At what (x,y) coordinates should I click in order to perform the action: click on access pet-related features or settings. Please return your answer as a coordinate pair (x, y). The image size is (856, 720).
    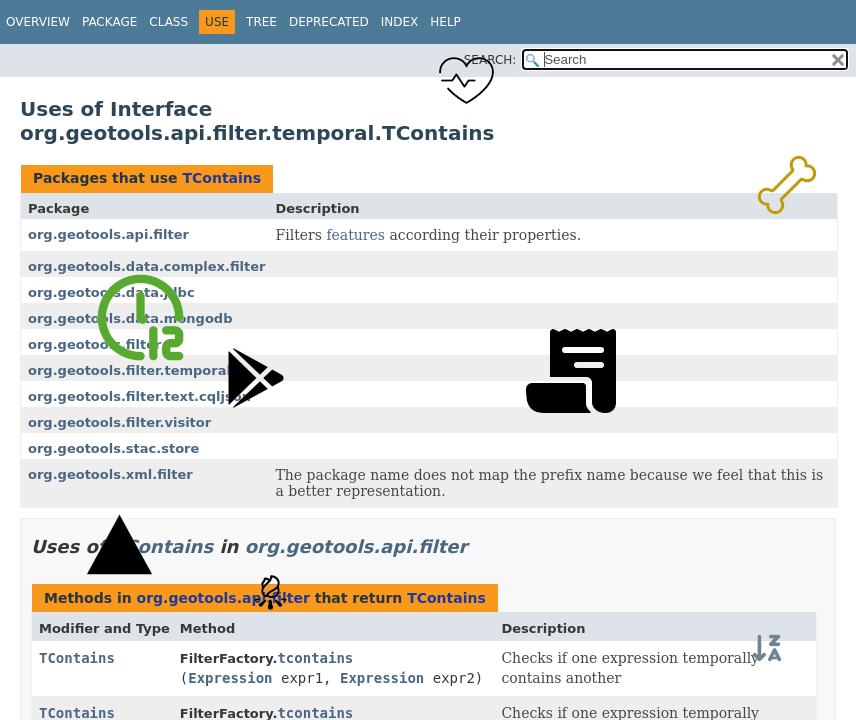
    Looking at the image, I should click on (787, 185).